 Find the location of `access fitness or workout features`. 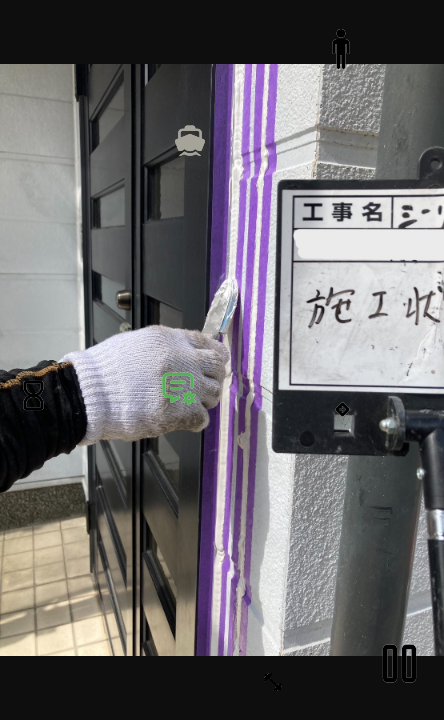

access fitness or workout features is located at coordinates (273, 682).